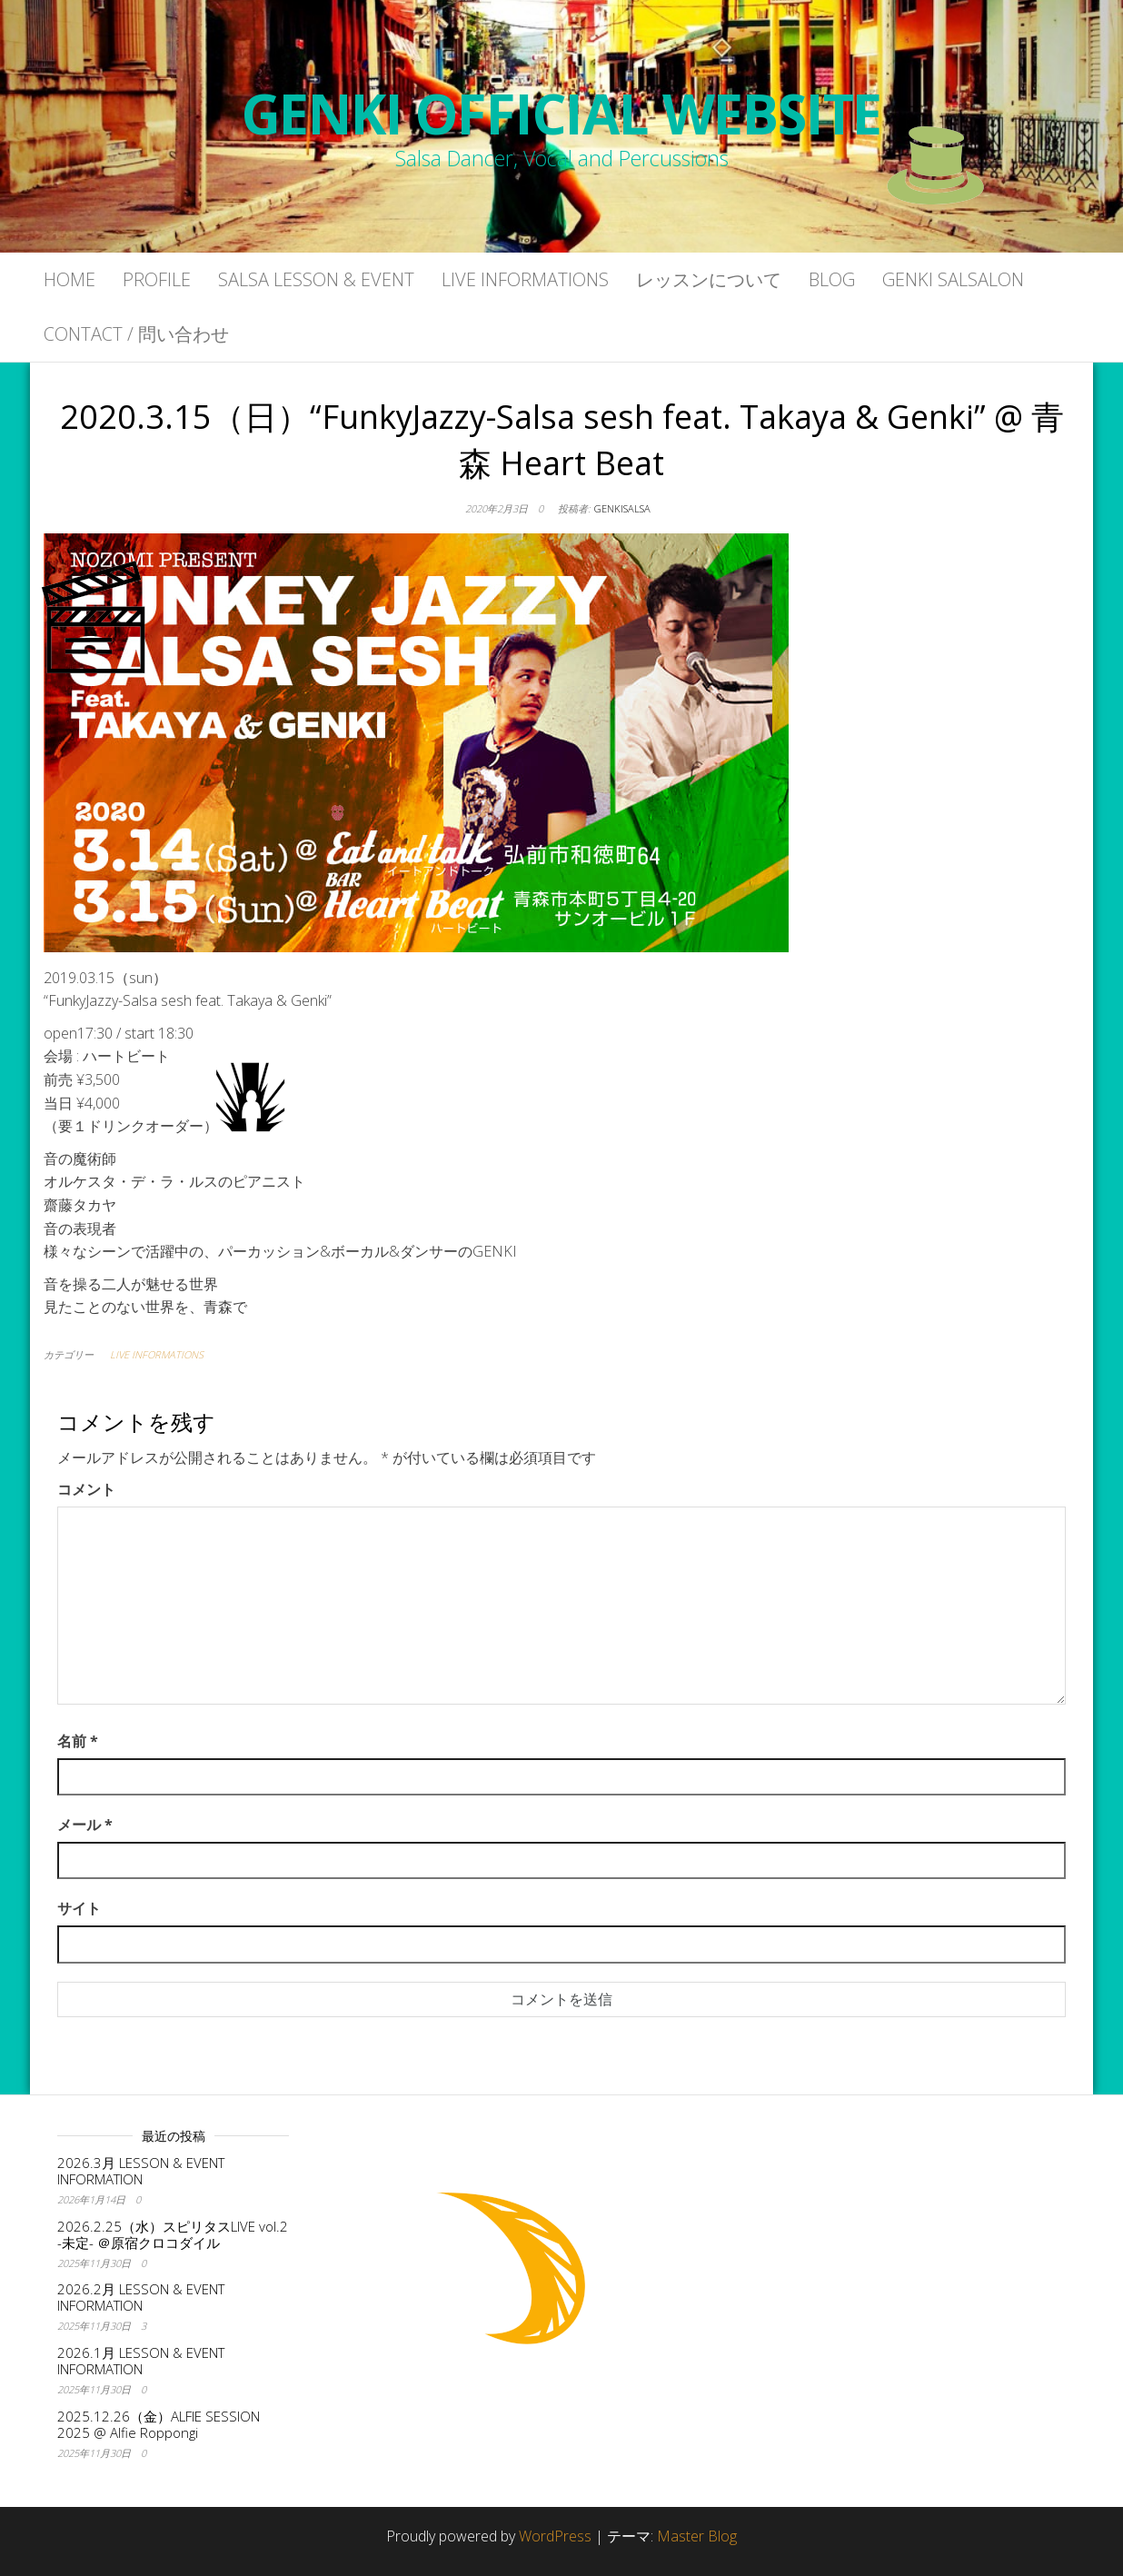  Describe the element at coordinates (337, 812) in the screenshot. I see `hockey mask icon for horror or slasher game genre` at that location.